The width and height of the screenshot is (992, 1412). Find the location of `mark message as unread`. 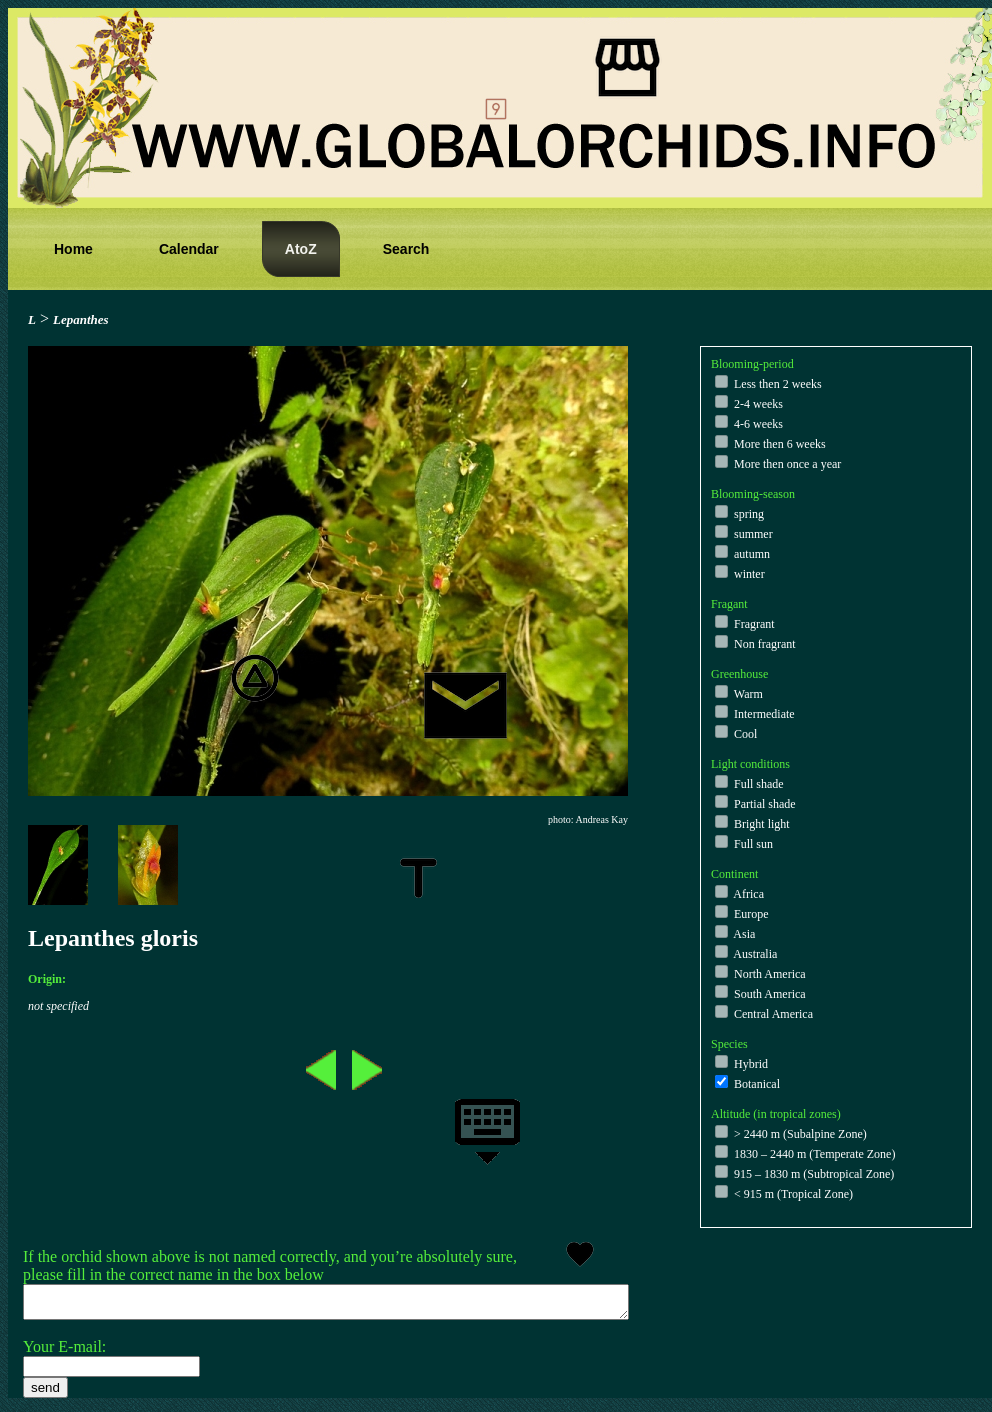

mark message as unread is located at coordinates (465, 705).